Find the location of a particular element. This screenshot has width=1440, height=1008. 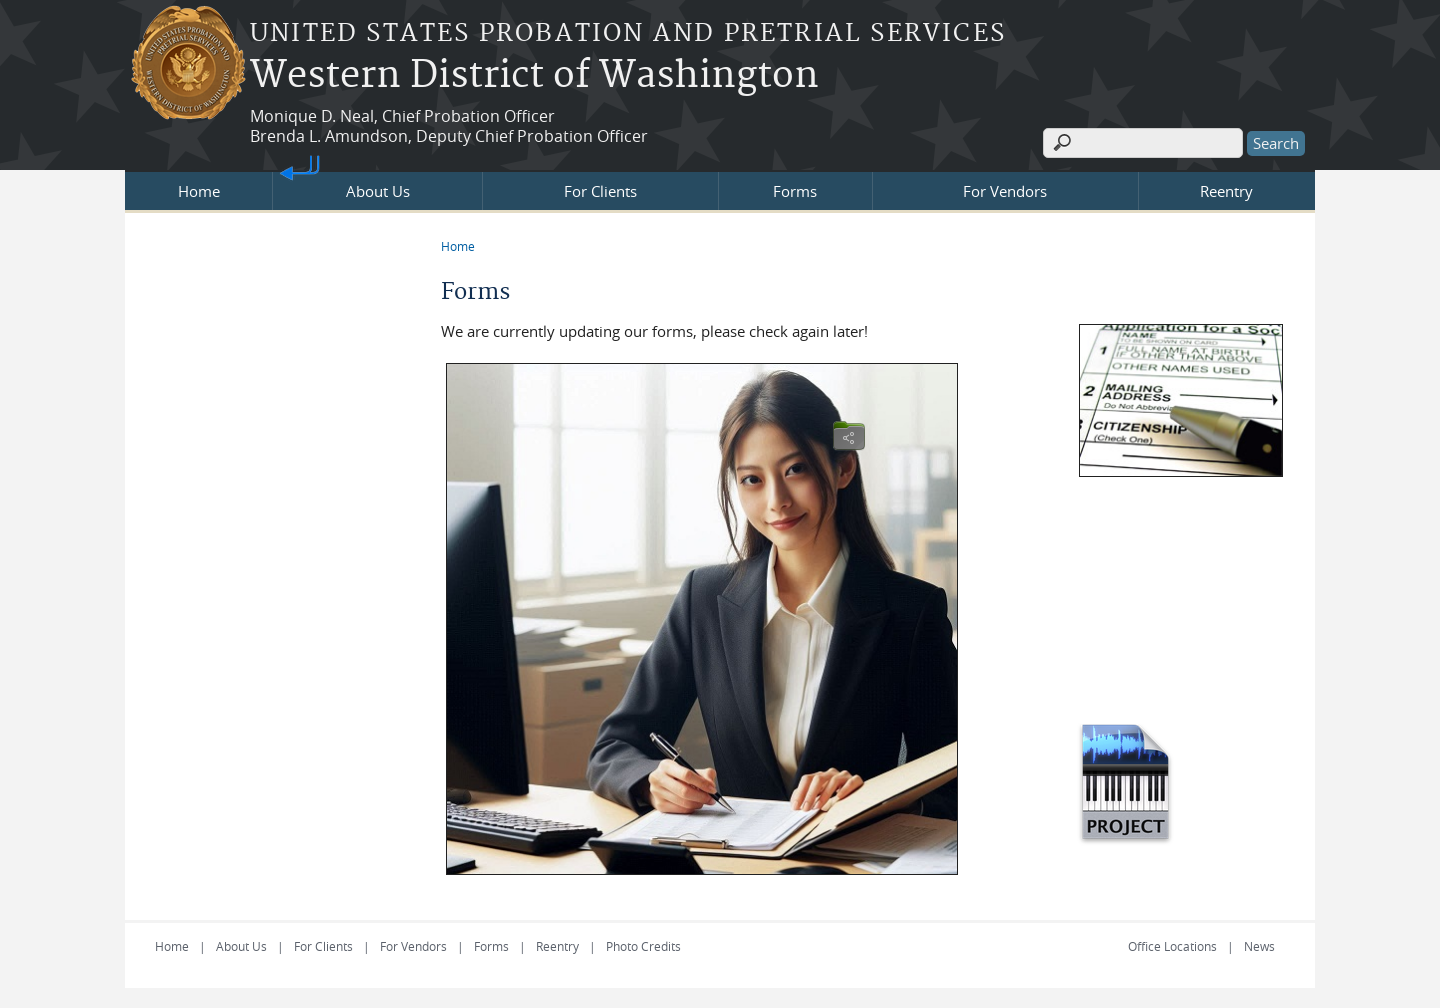

open a Logic Pro or GarageBand project file is located at coordinates (1125, 784).